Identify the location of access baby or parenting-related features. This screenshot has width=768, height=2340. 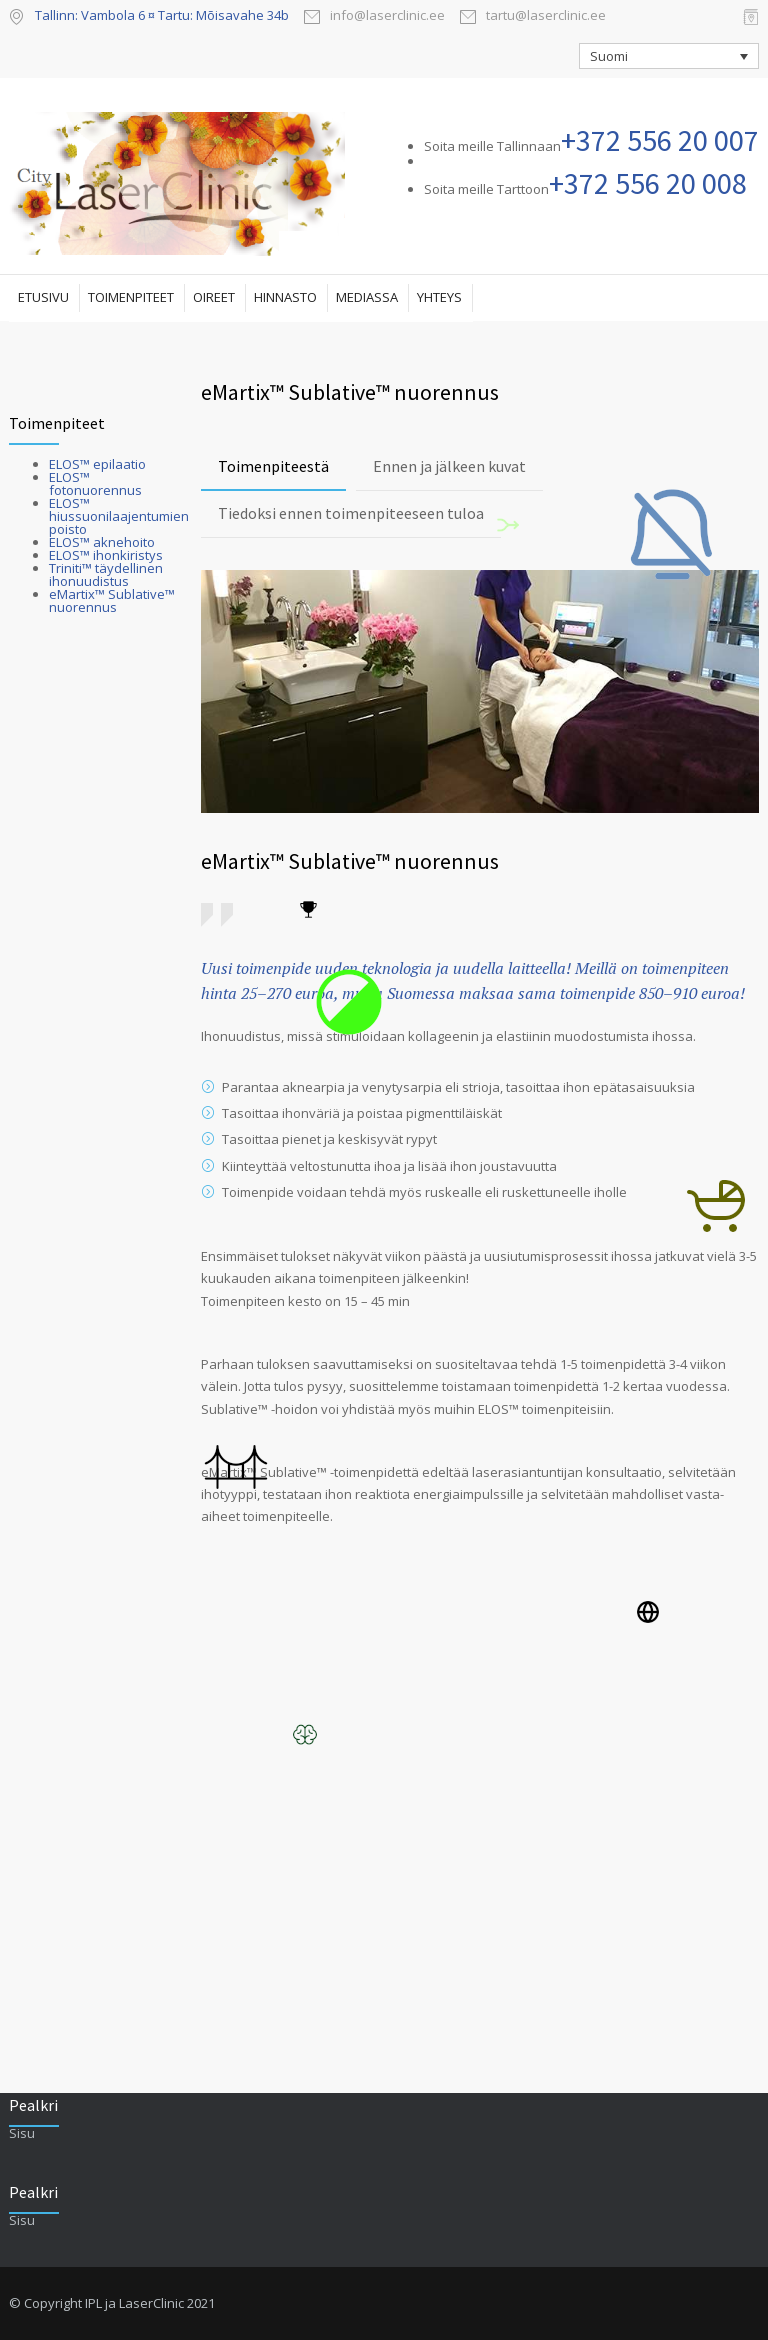
(717, 1204).